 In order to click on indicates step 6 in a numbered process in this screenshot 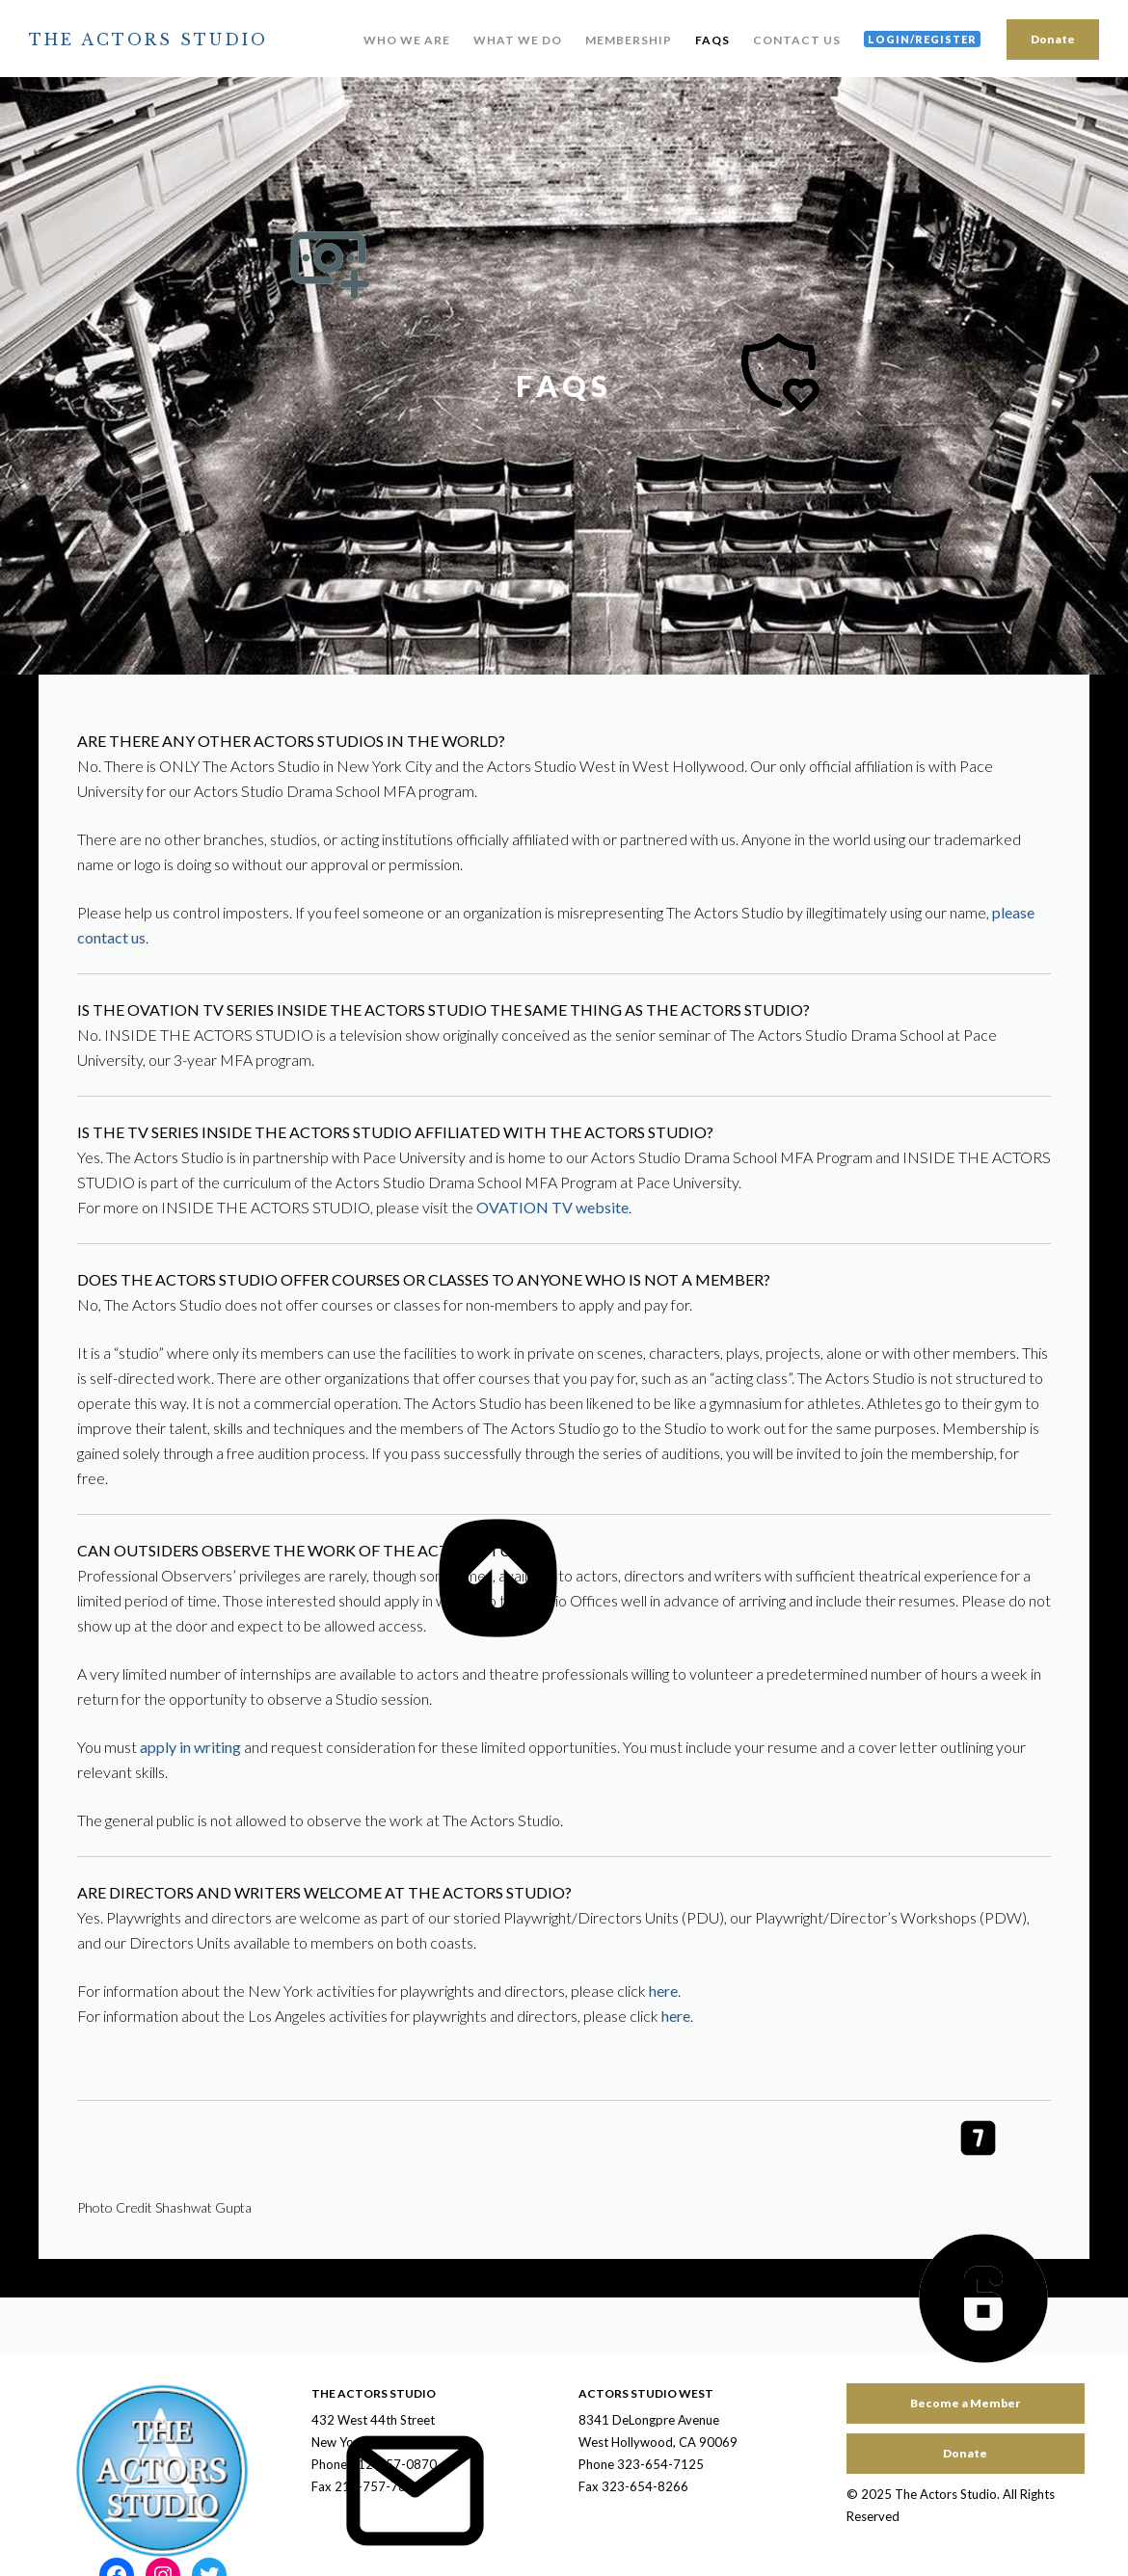, I will do `click(983, 2298)`.